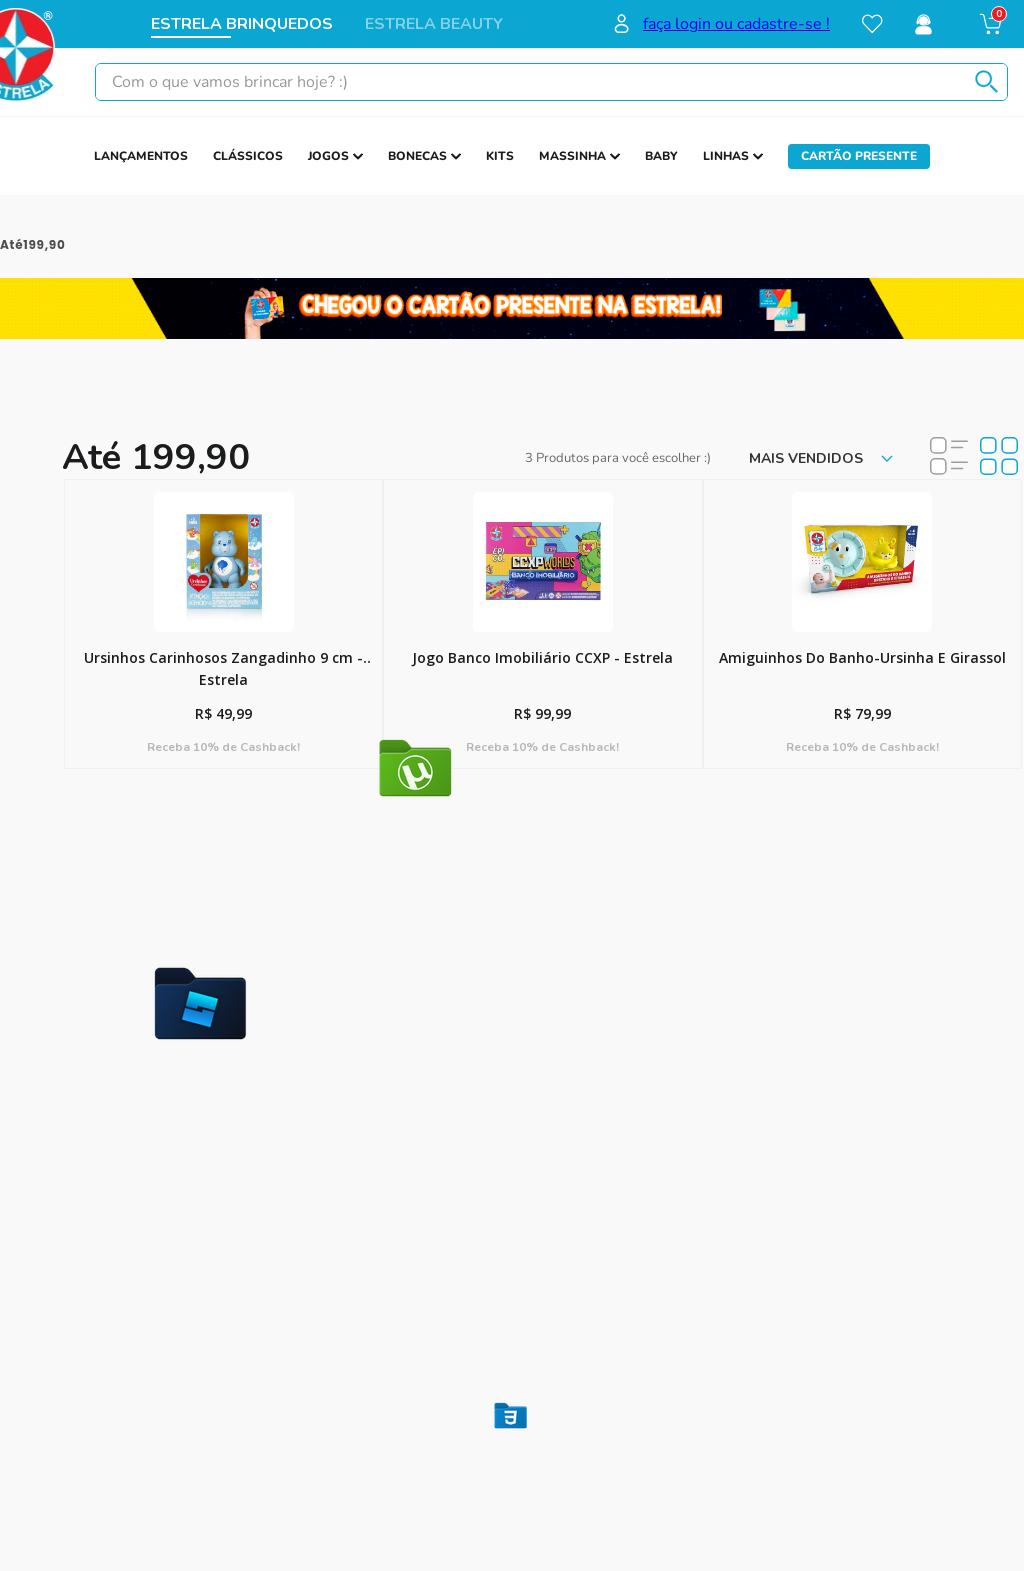 The height and width of the screenshot is (1571, 1024). I want to click on open Roblox Studio project files, so click(200, 1006).